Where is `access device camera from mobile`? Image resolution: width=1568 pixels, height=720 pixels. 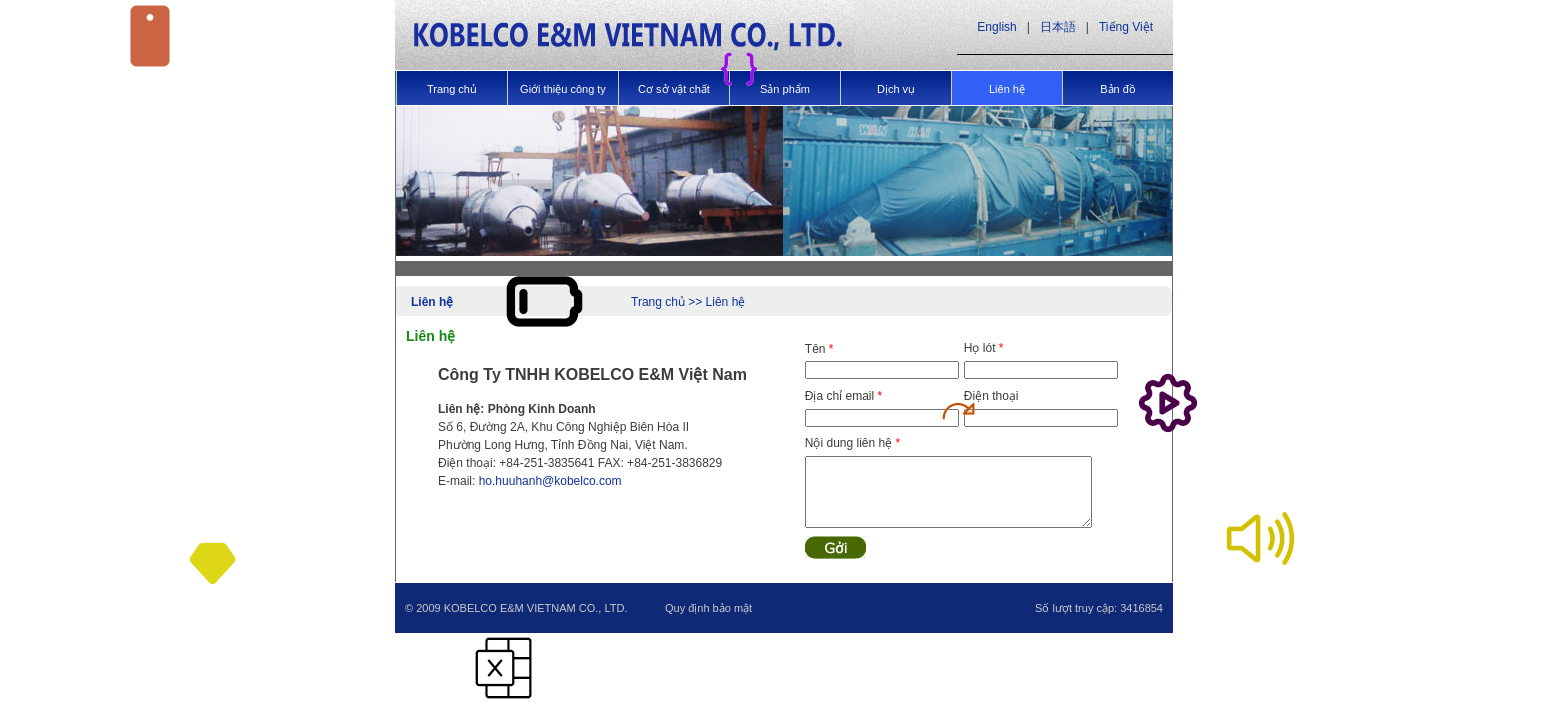 access device camera from mobile is located at coordinates (150, 36).